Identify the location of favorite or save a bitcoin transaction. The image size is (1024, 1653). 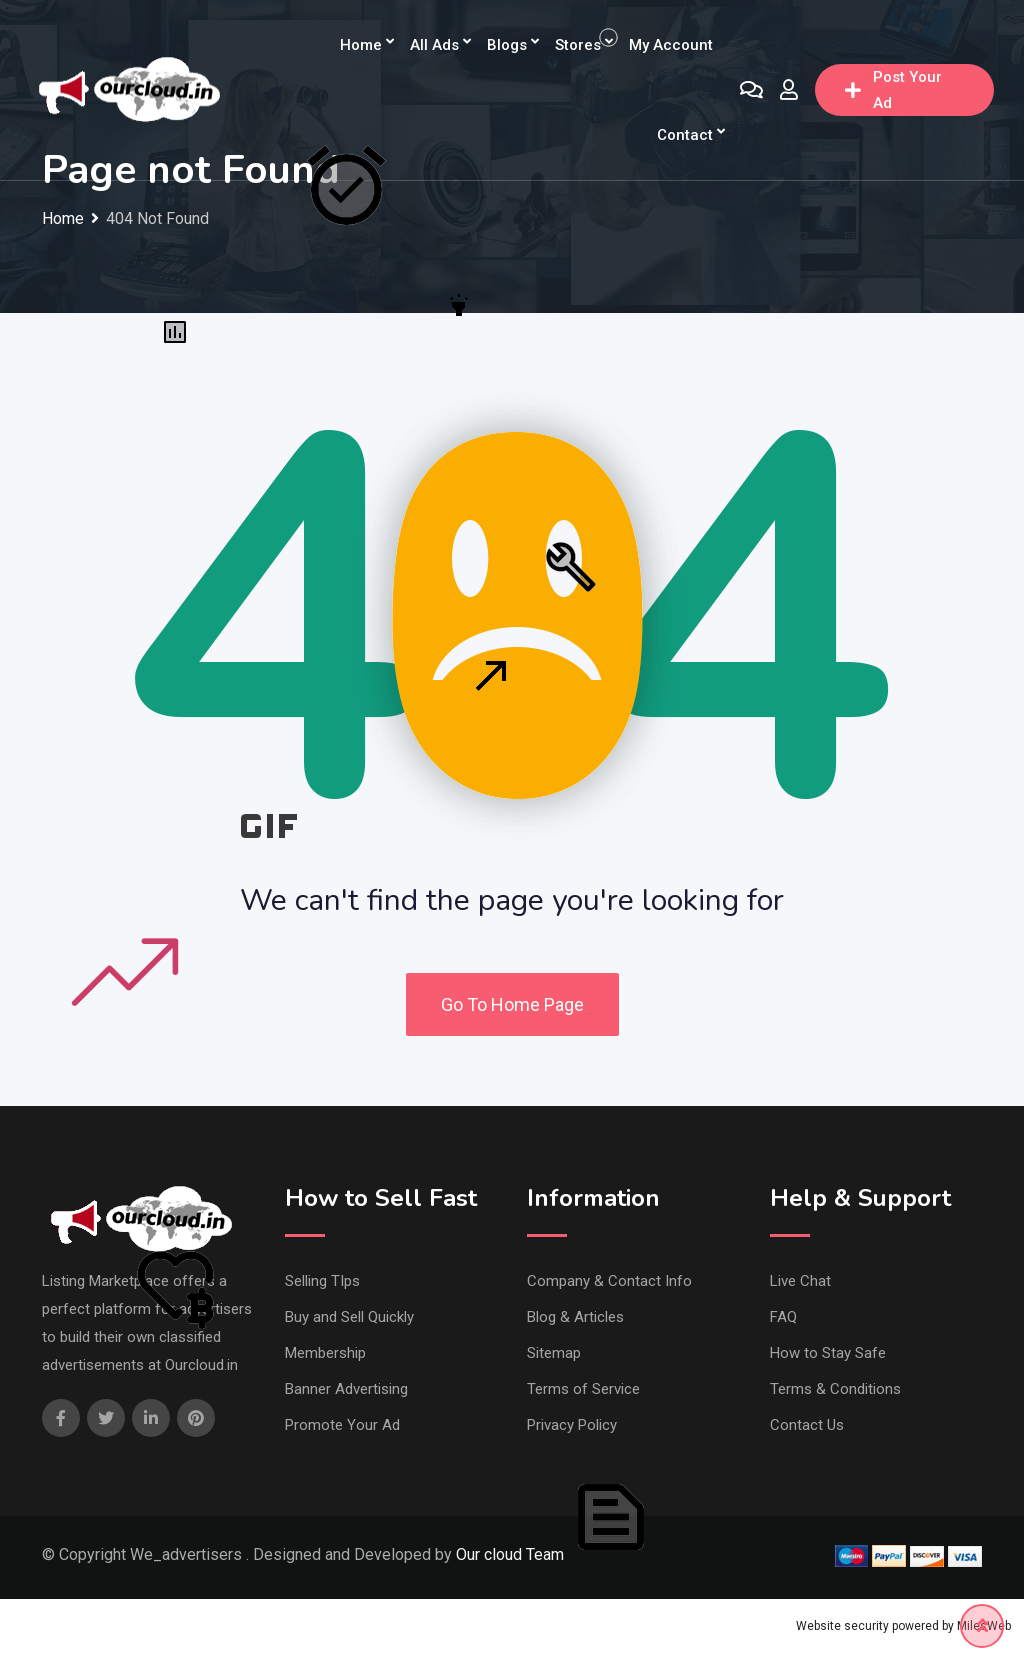
(175, 1285).